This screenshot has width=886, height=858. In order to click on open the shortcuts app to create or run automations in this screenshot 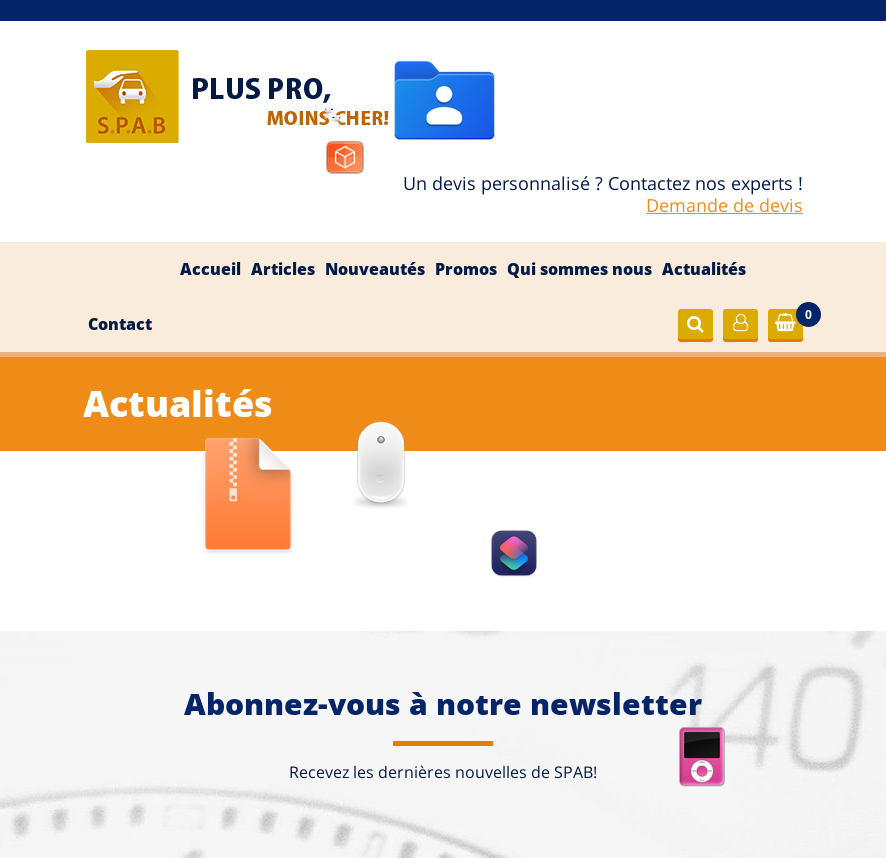, I will do `click(514, 553)`.